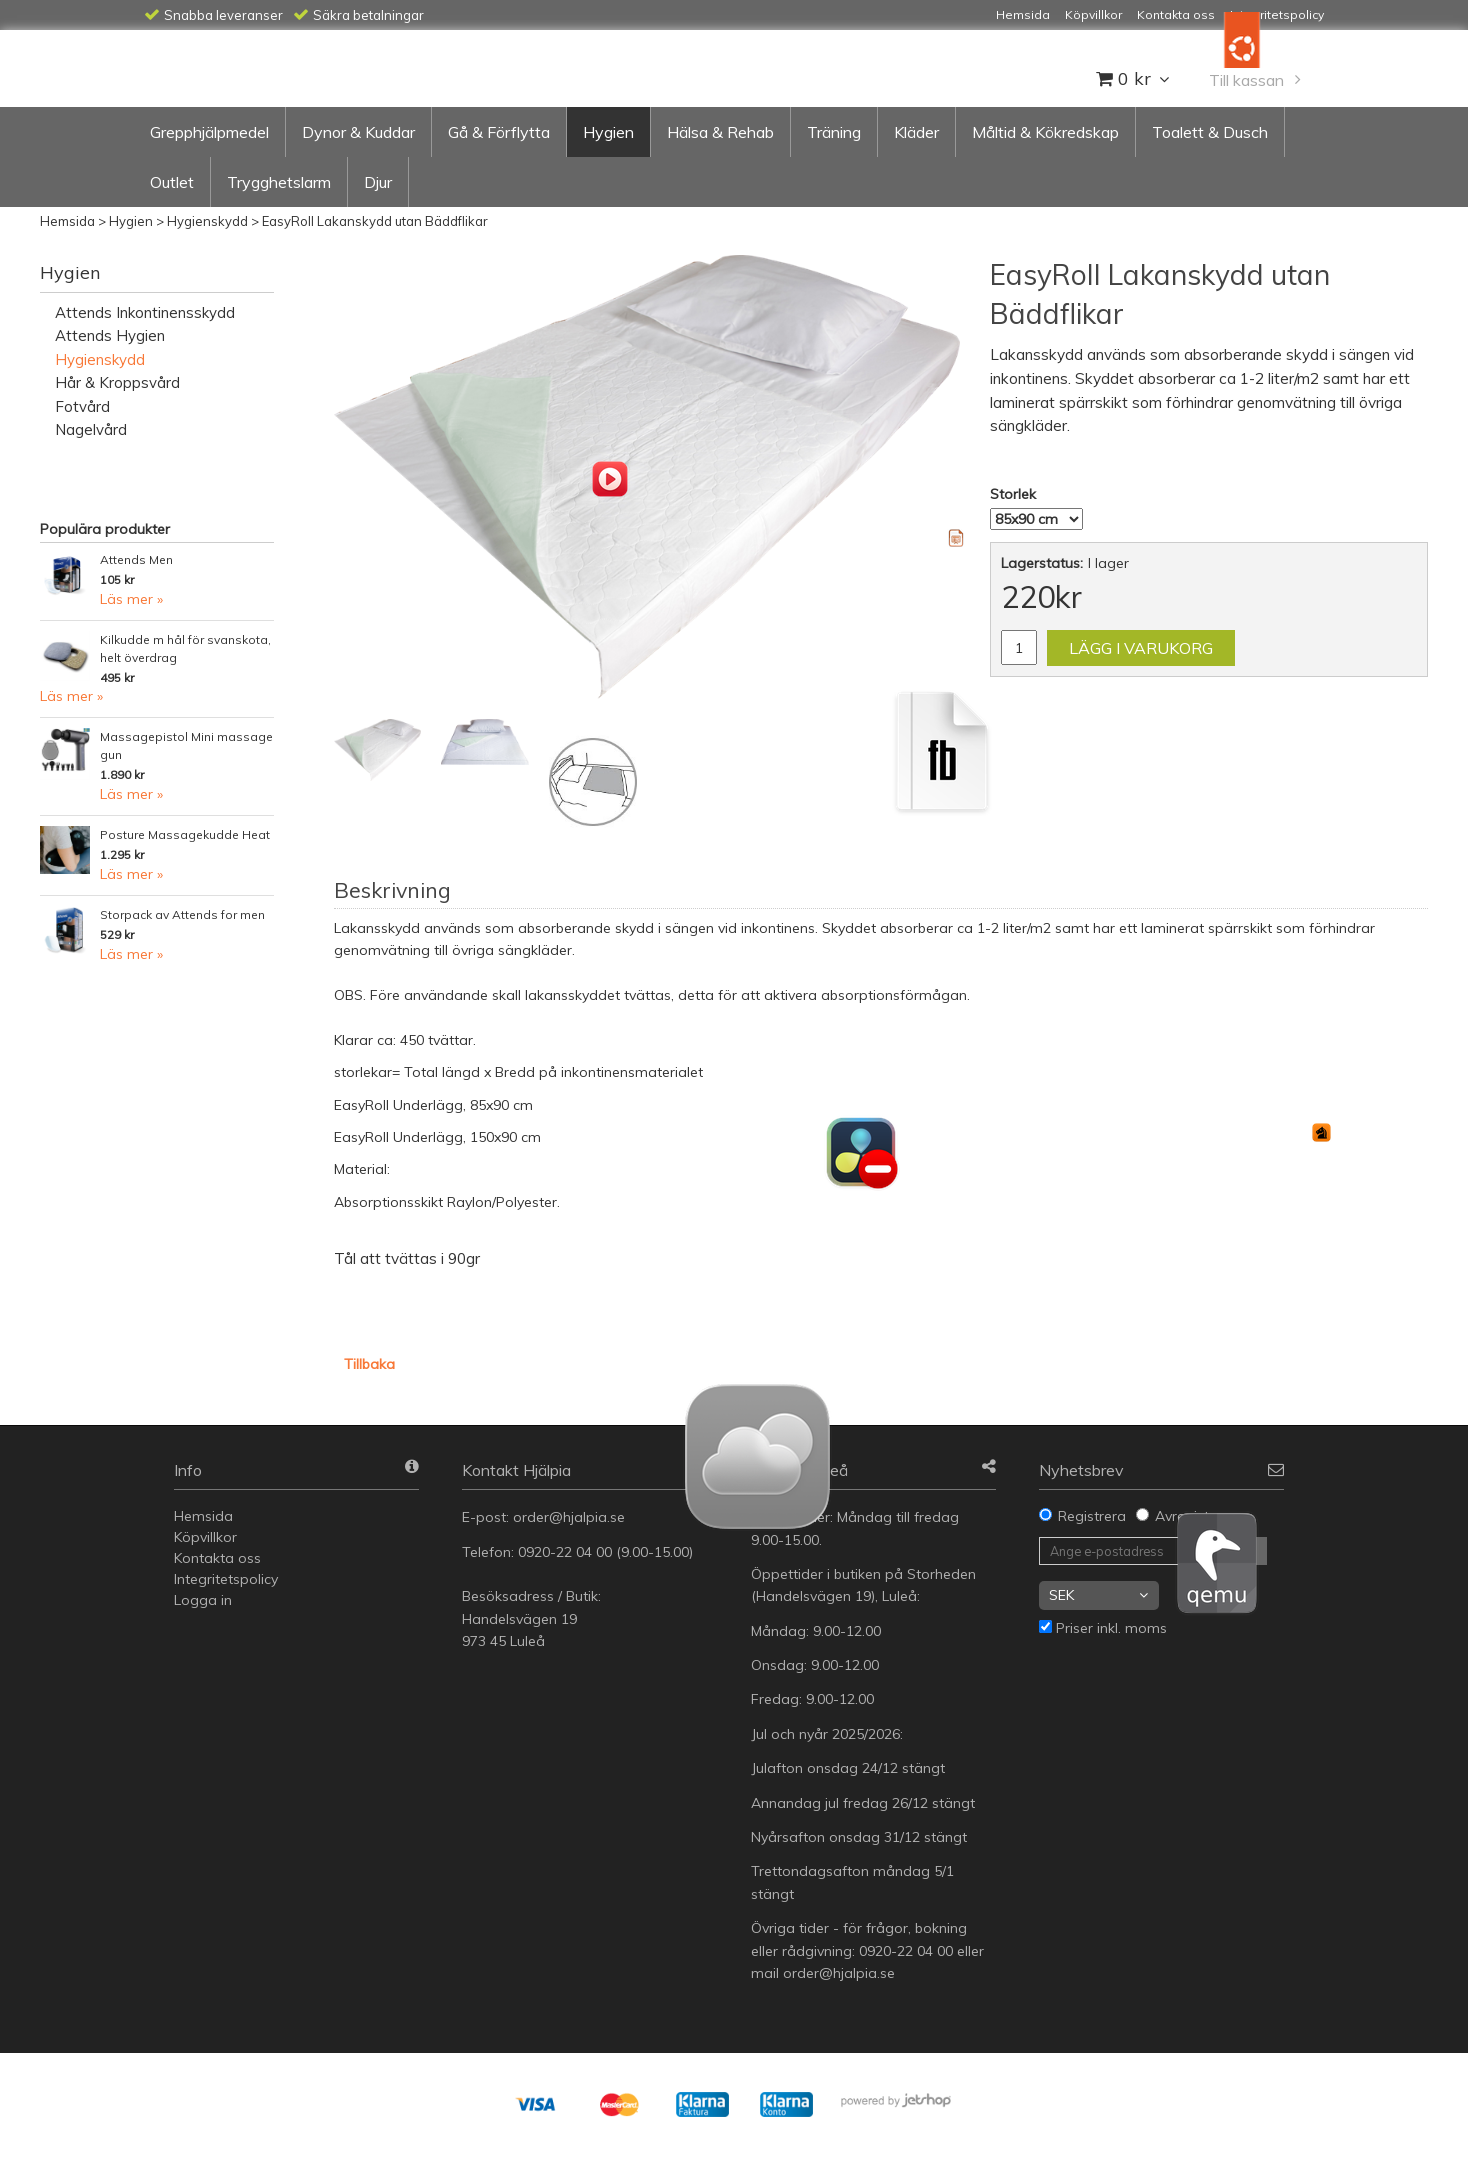  I want to click on open the ubuntu application menu, so click(1242, 40).